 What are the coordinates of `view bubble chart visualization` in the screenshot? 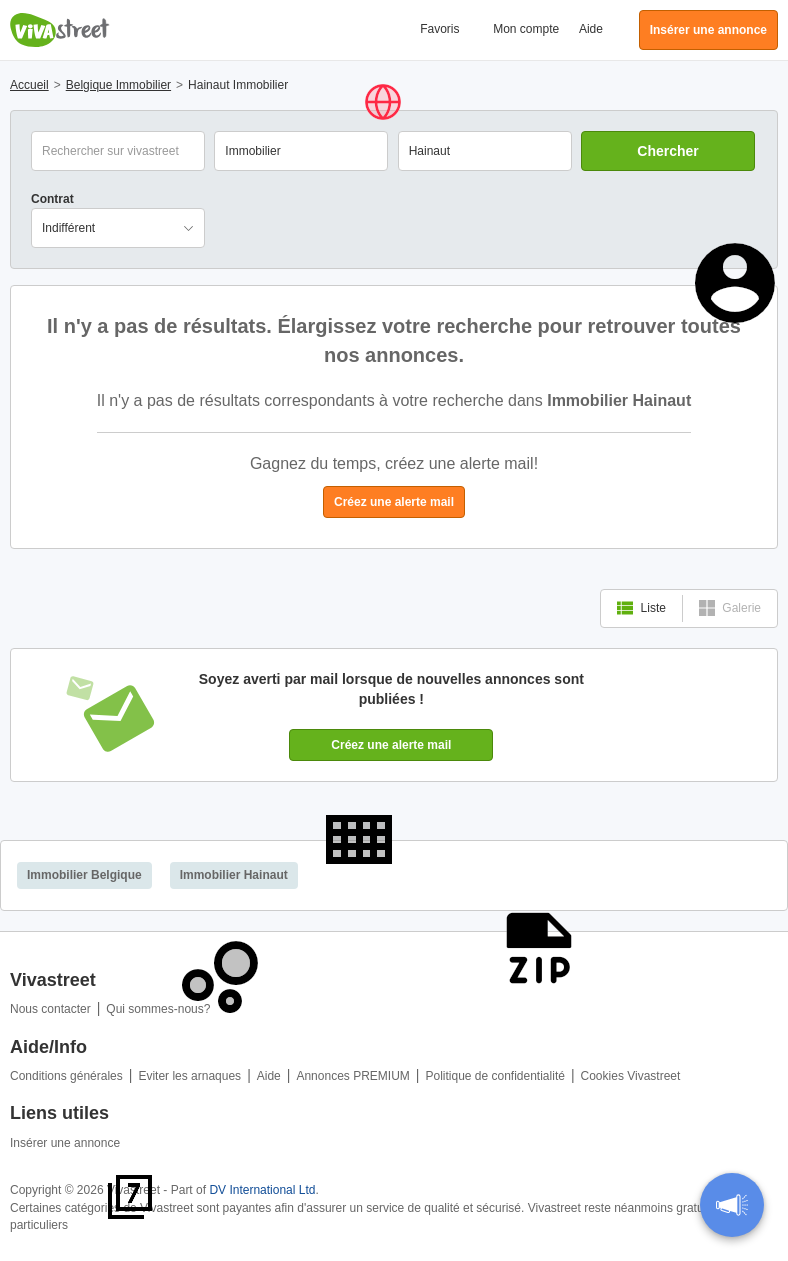 It's located at (218, 977).